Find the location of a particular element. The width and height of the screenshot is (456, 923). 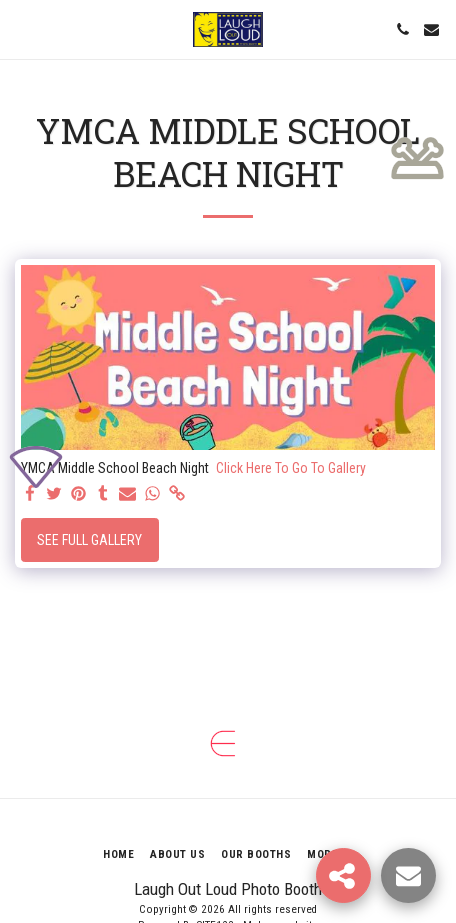

no wifi signal available is located at coordinates (36, 467).